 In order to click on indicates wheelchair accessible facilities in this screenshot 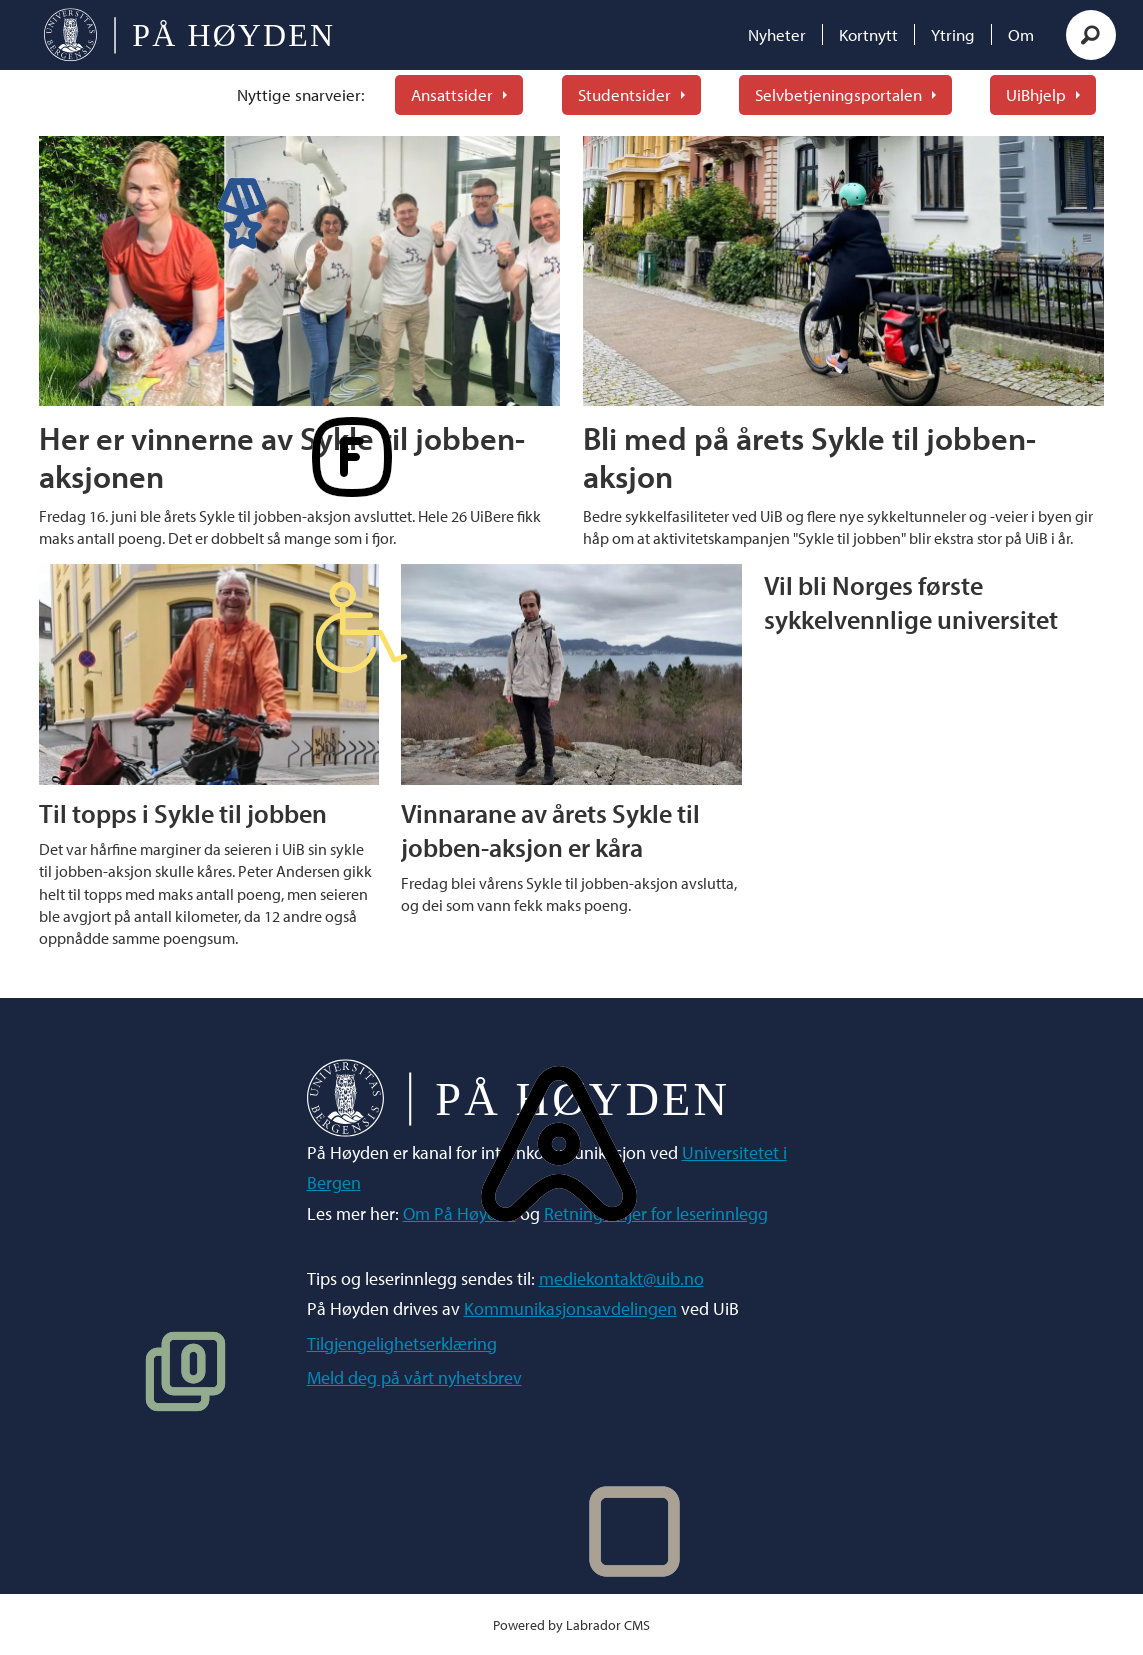, I will do `click(353, 629)`.